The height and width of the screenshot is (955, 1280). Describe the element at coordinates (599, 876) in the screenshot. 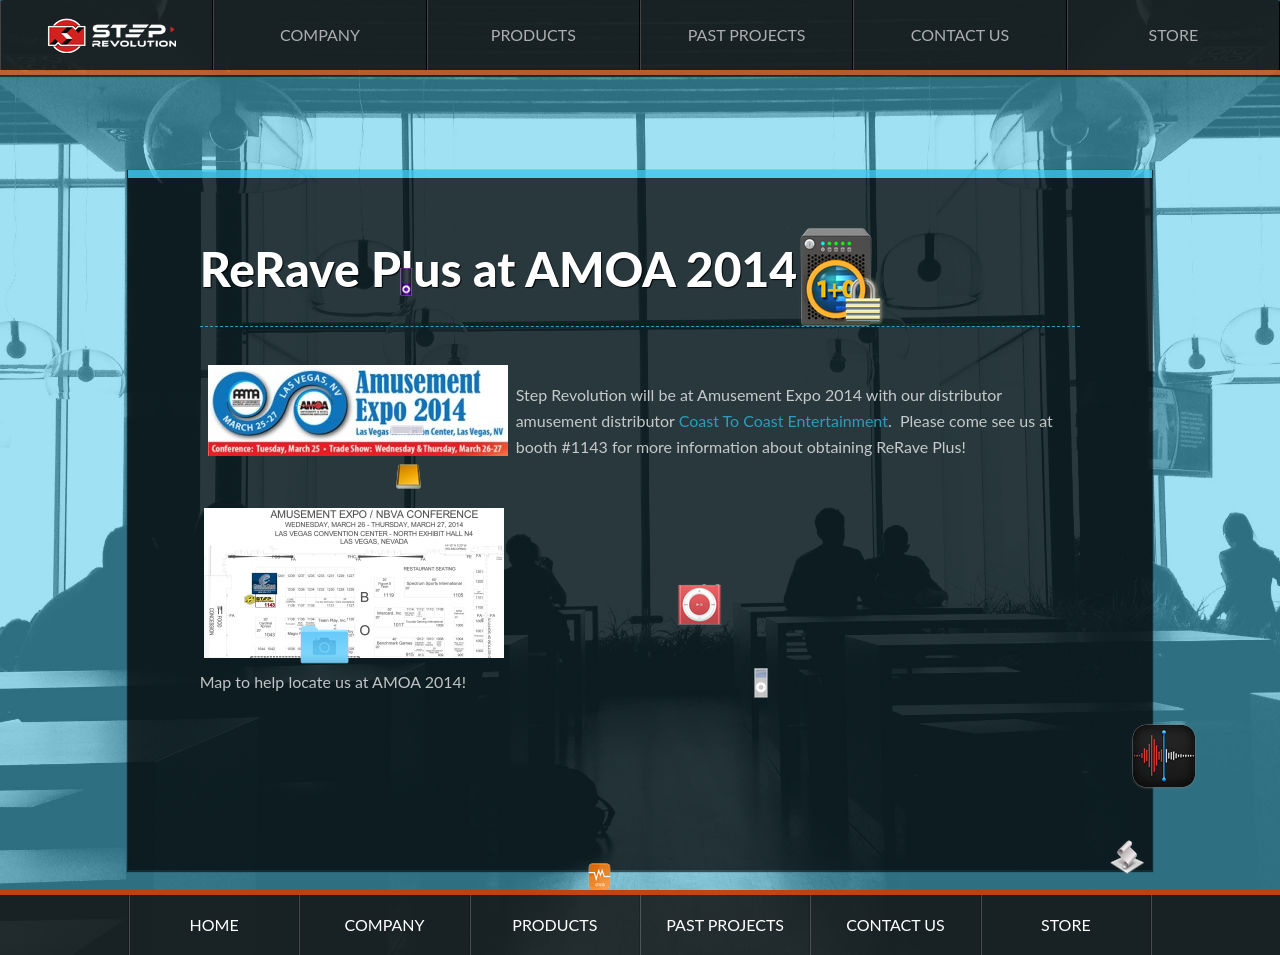

I see `VirtualBox appliance file (.ova format)` at that location.